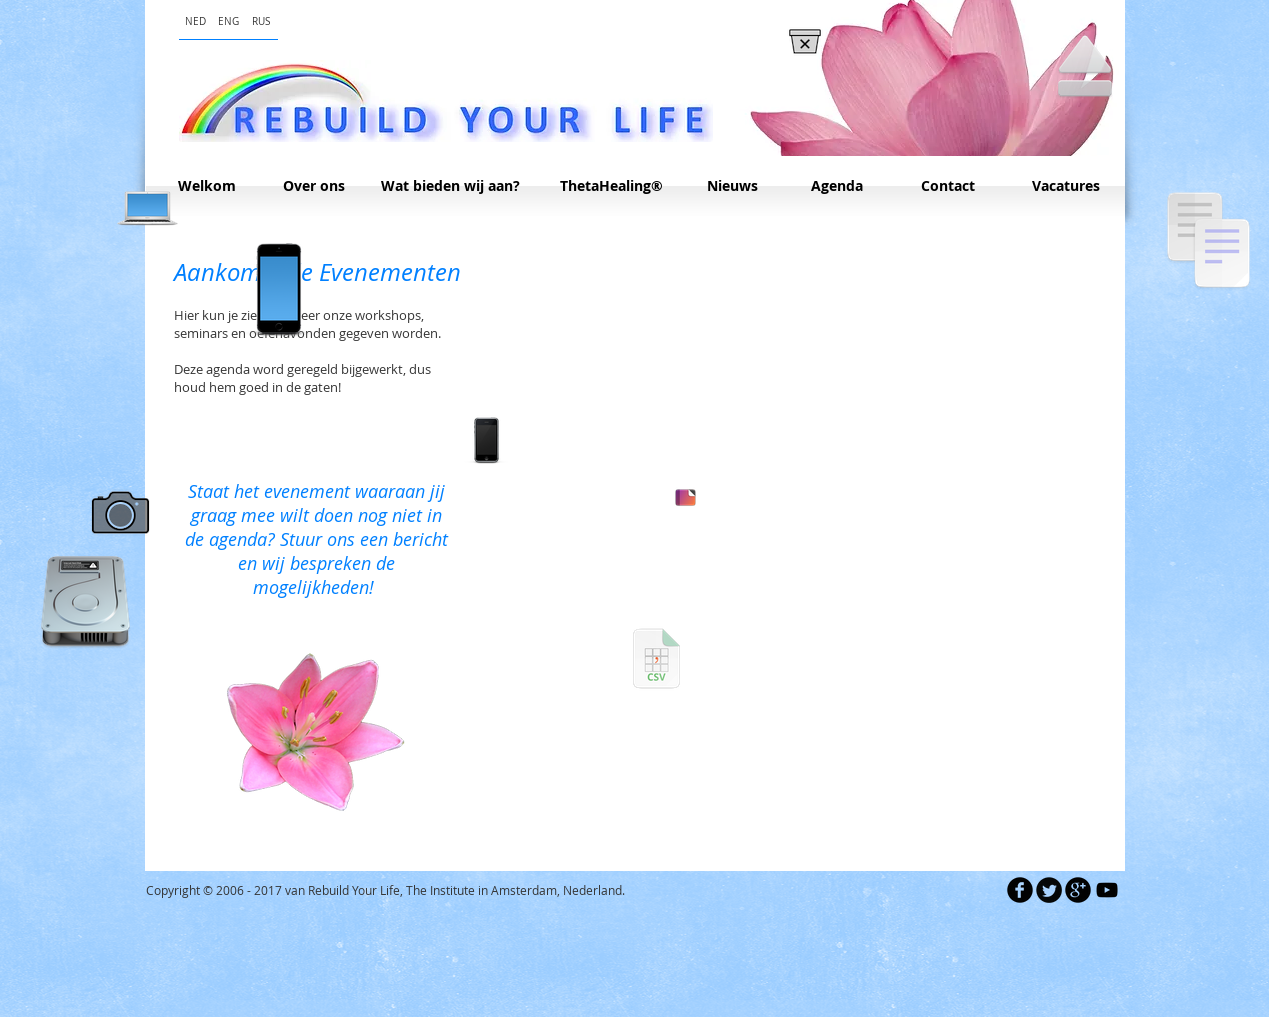 Image resolution: width=1269 pixels, height=1017 pixels. I want to click on access junk mail folder, so click(805, 40).